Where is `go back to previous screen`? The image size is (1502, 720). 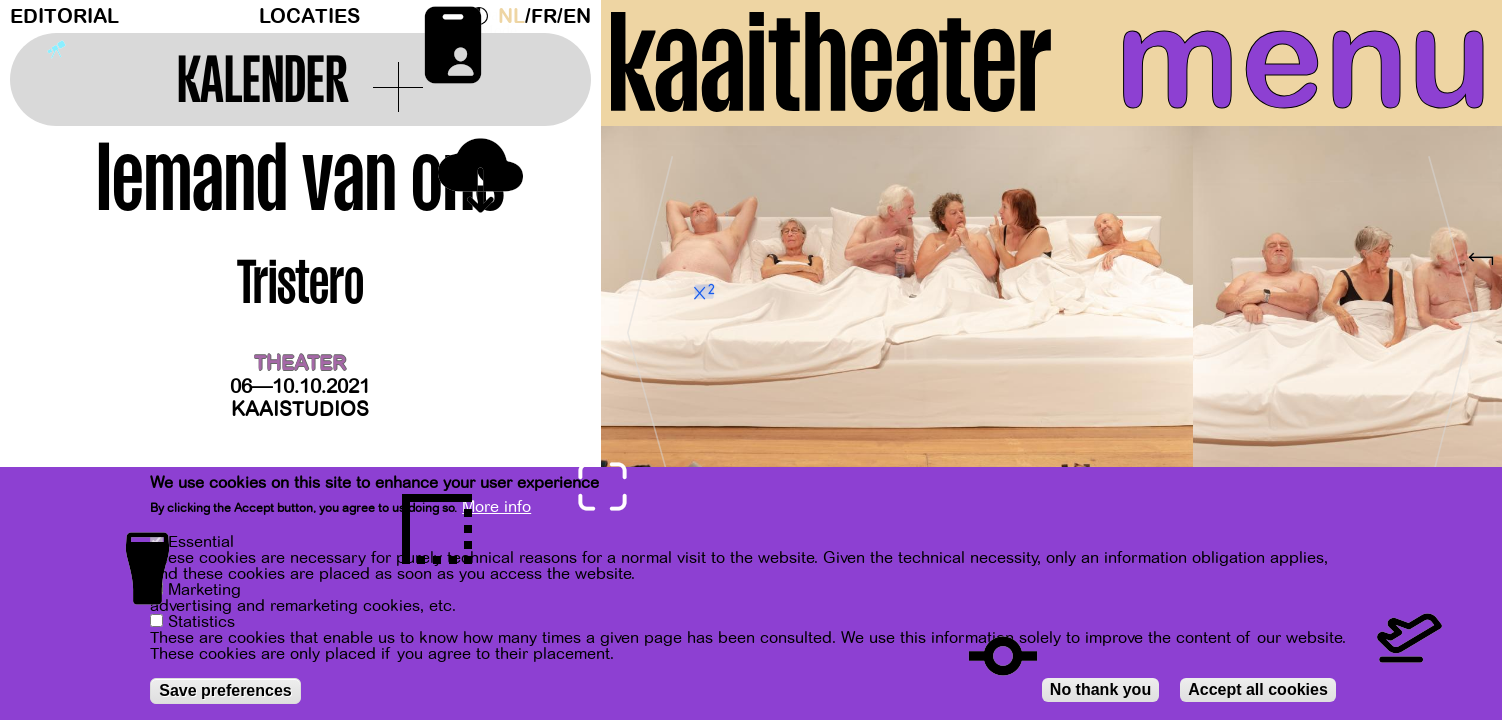
go back to previous screen is located at coordinates (1481, 259).